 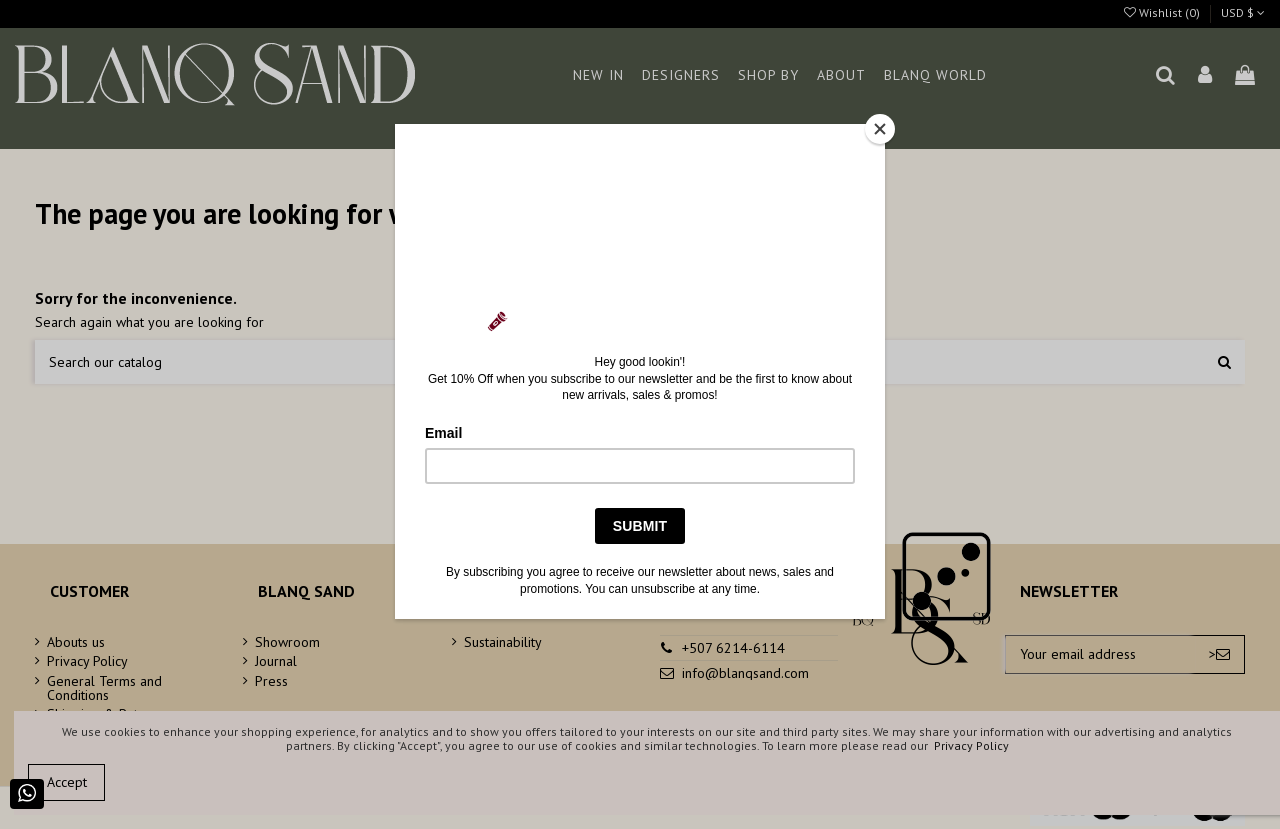 What do you see at coordinates (946, 576) in the screenshot?
I see `roll dice or randomize selection` at bounding box center [946, 576].